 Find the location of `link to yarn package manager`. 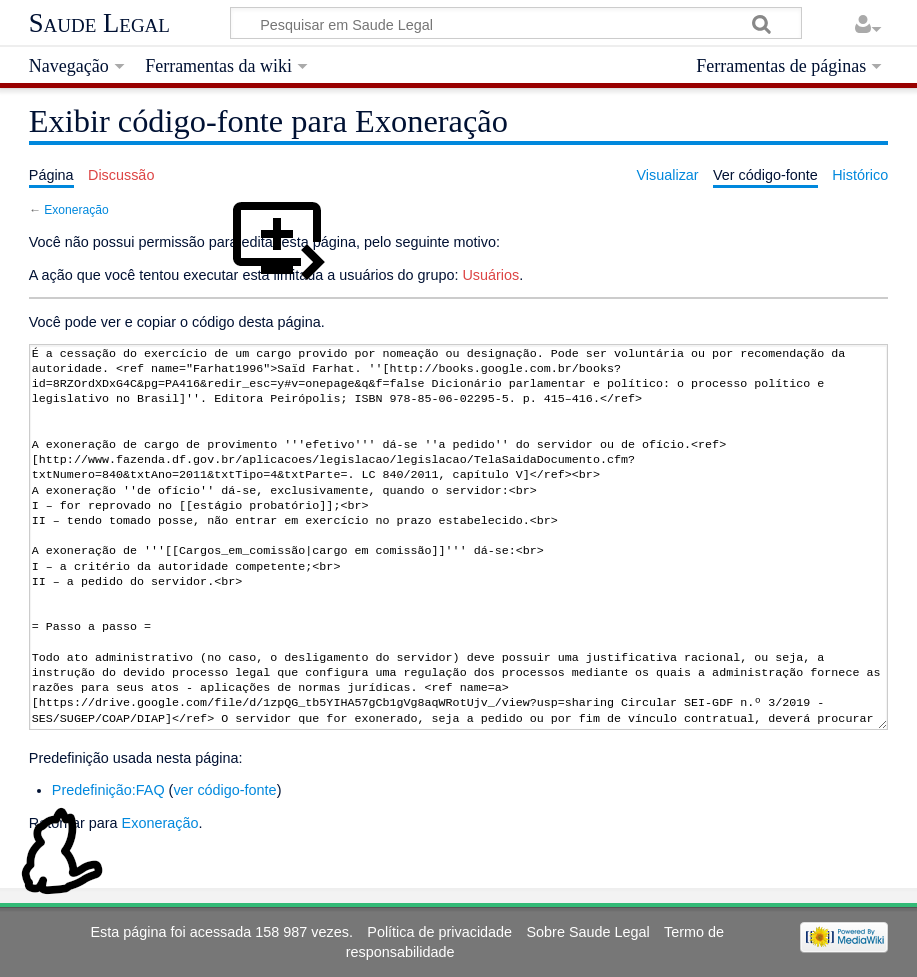

link to yarn package manager is located at coordinates (61, 851).